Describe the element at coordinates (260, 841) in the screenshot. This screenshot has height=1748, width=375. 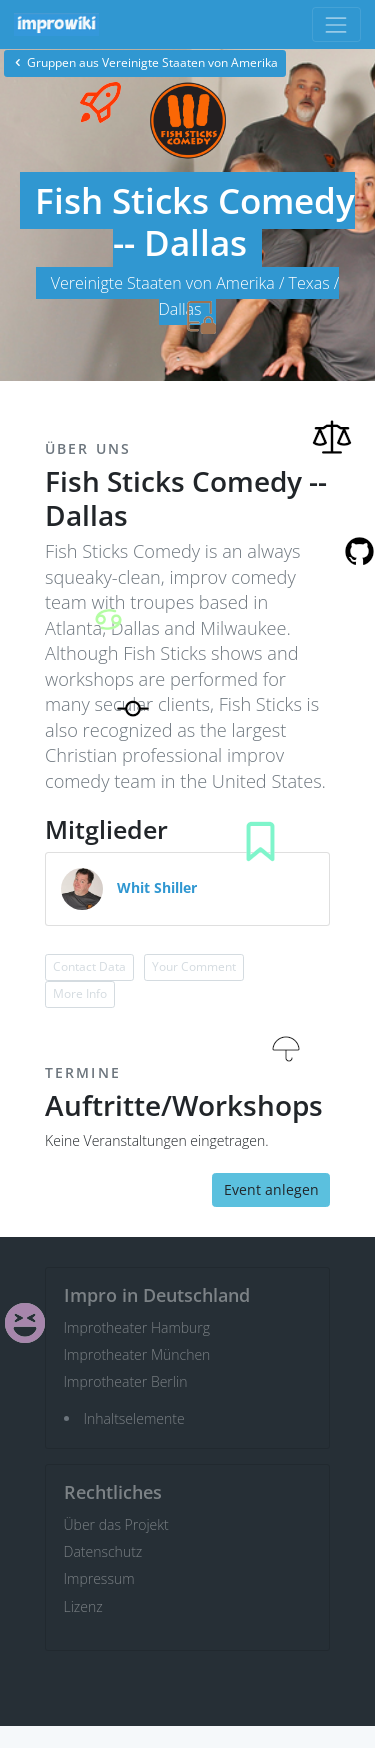
I see `save this item for later` at that location.